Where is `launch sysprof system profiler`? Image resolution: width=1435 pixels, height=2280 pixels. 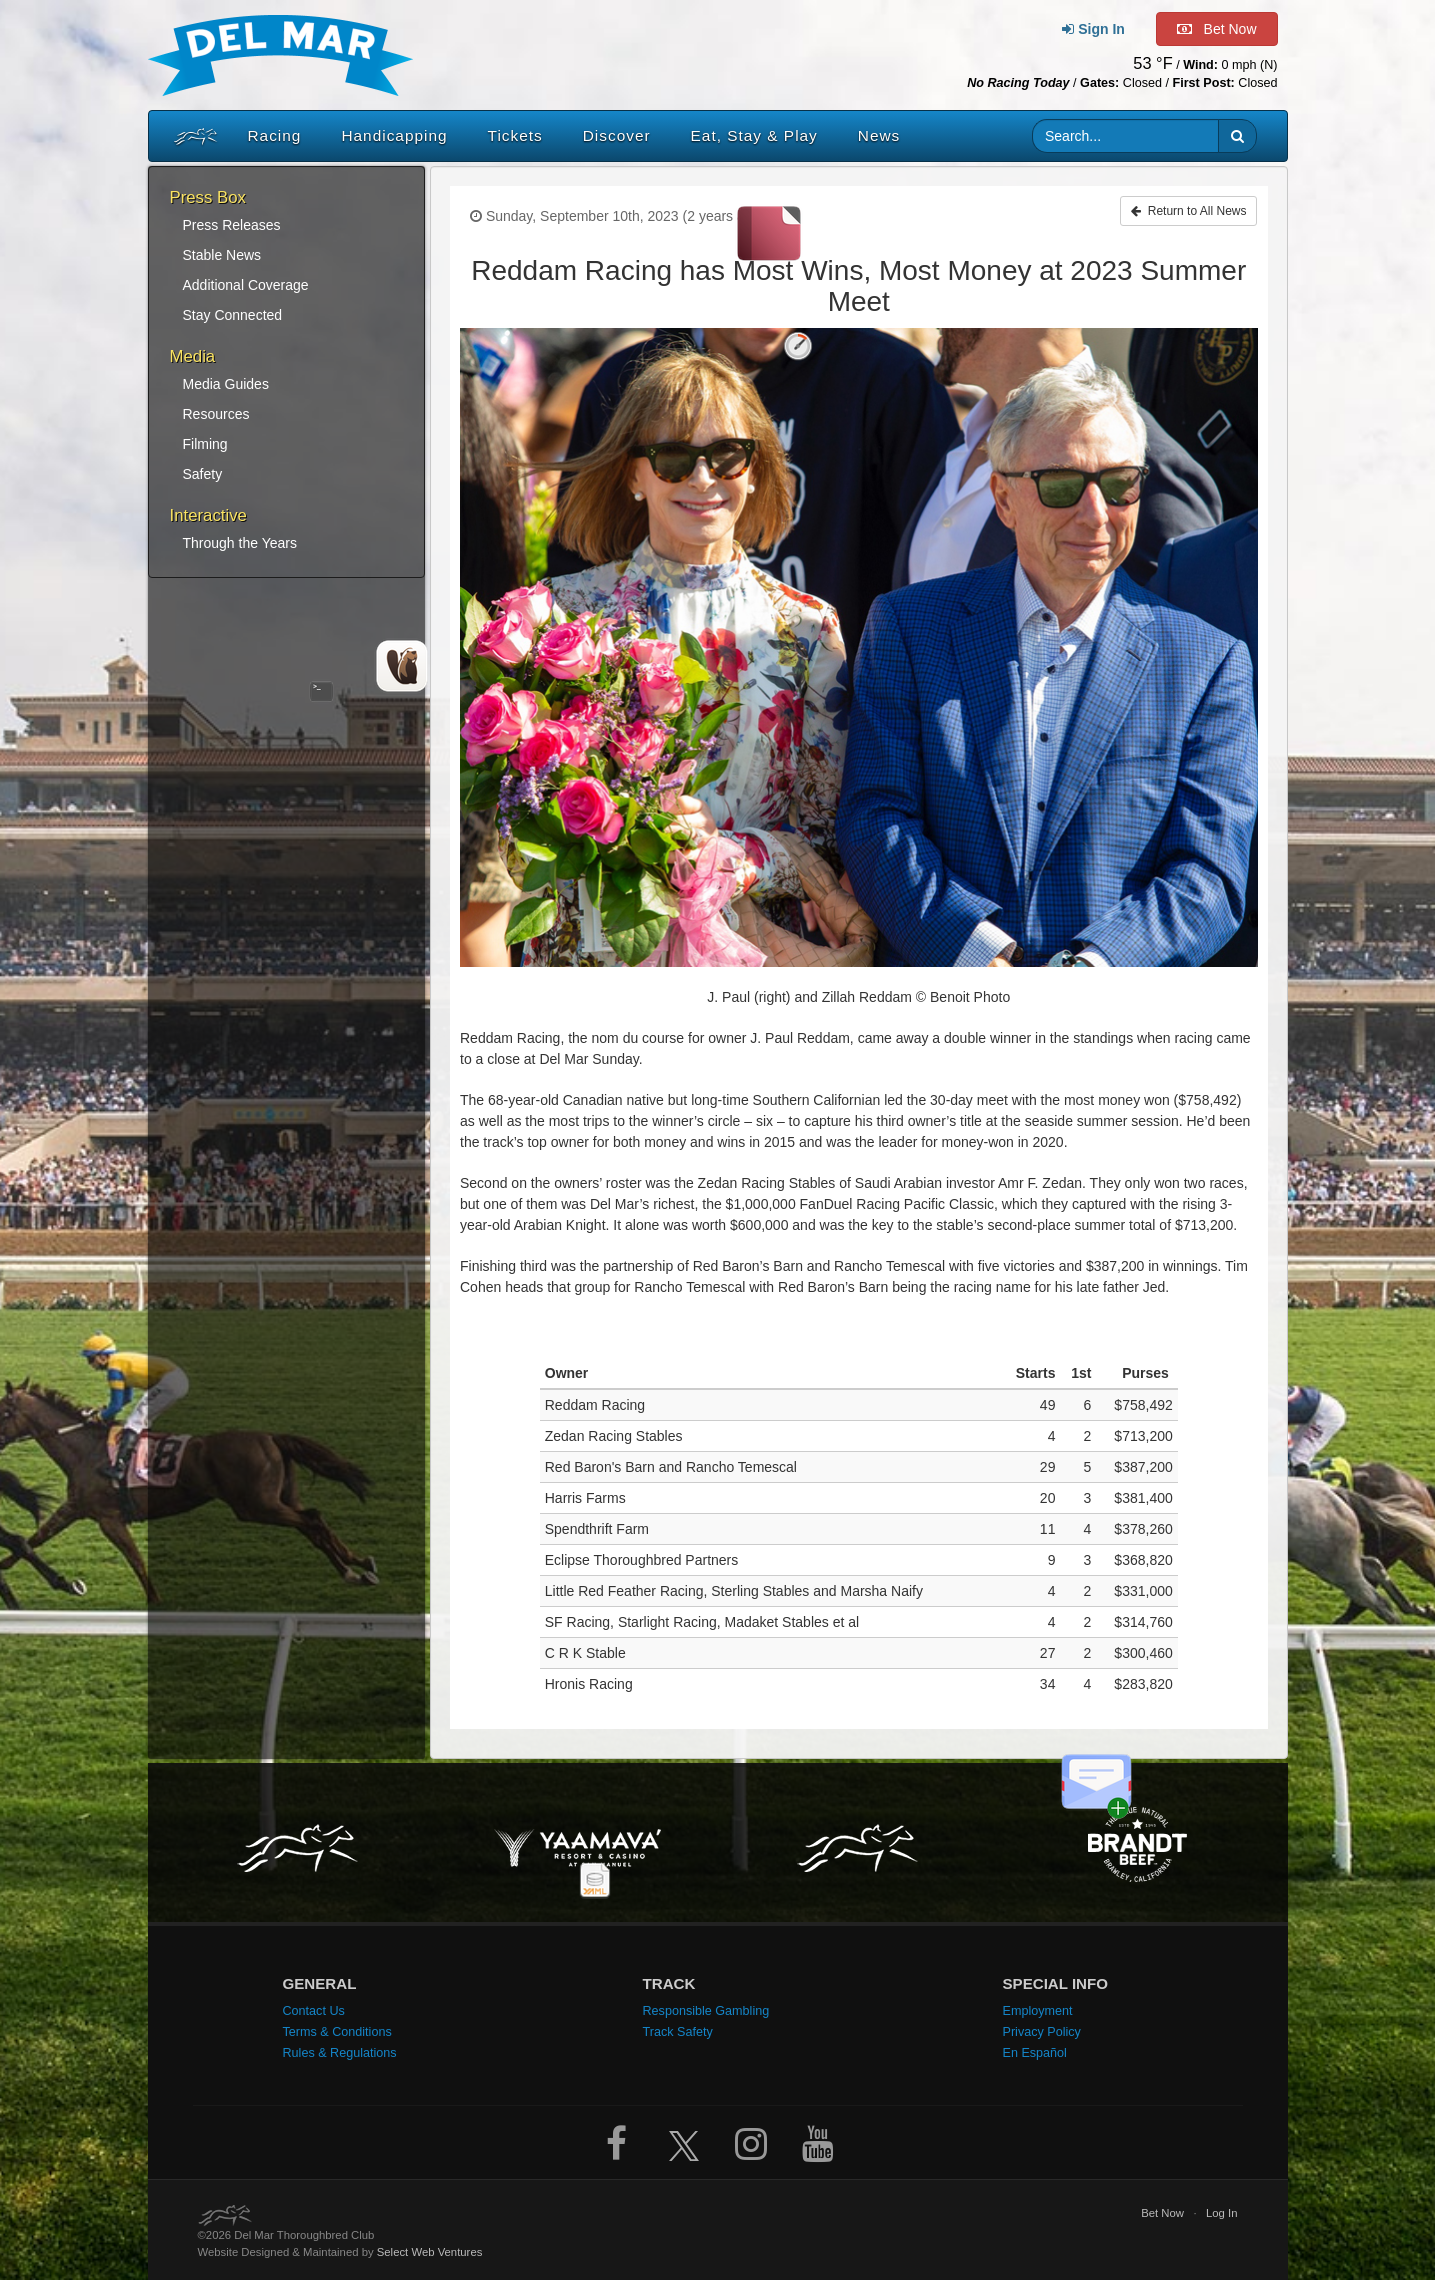 launch sysprof system profiler is located at coordinates (798, 346).